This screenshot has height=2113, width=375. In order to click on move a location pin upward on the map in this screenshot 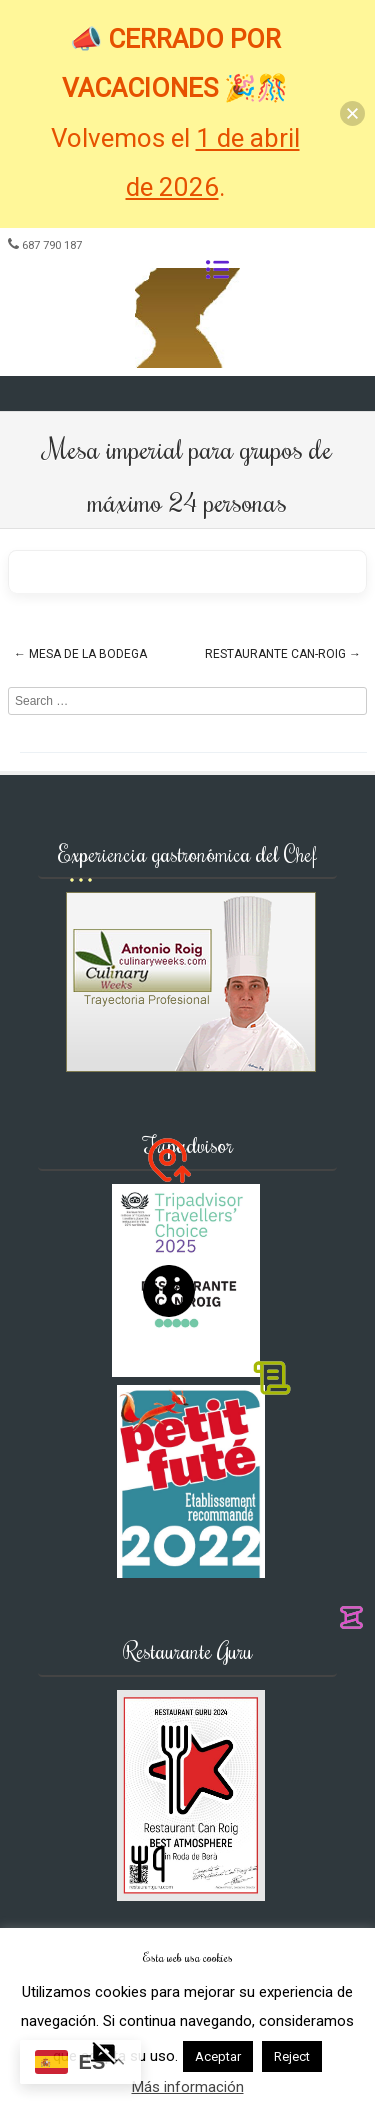, I will do `click(167, 1159)`.